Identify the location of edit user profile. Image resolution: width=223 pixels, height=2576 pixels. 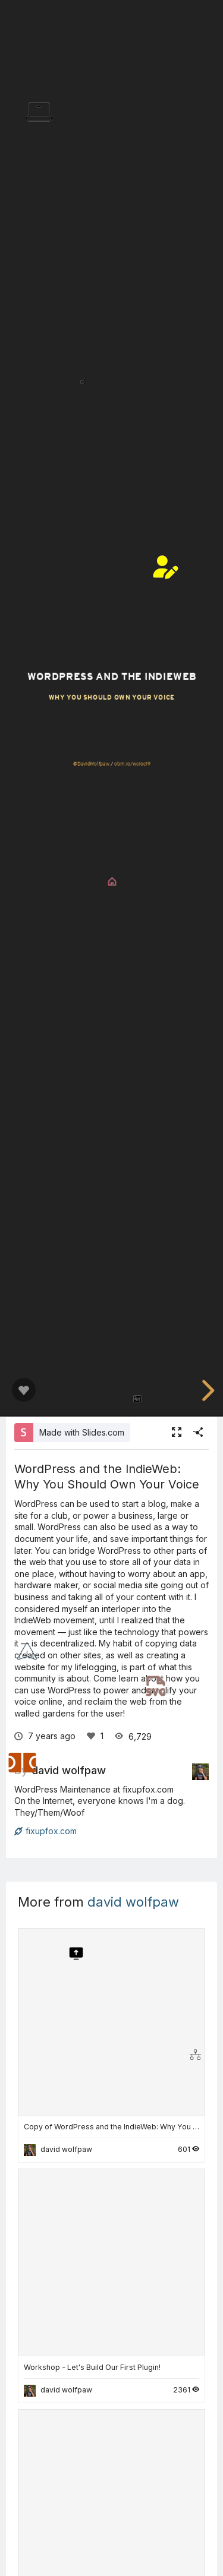
(165, 566).